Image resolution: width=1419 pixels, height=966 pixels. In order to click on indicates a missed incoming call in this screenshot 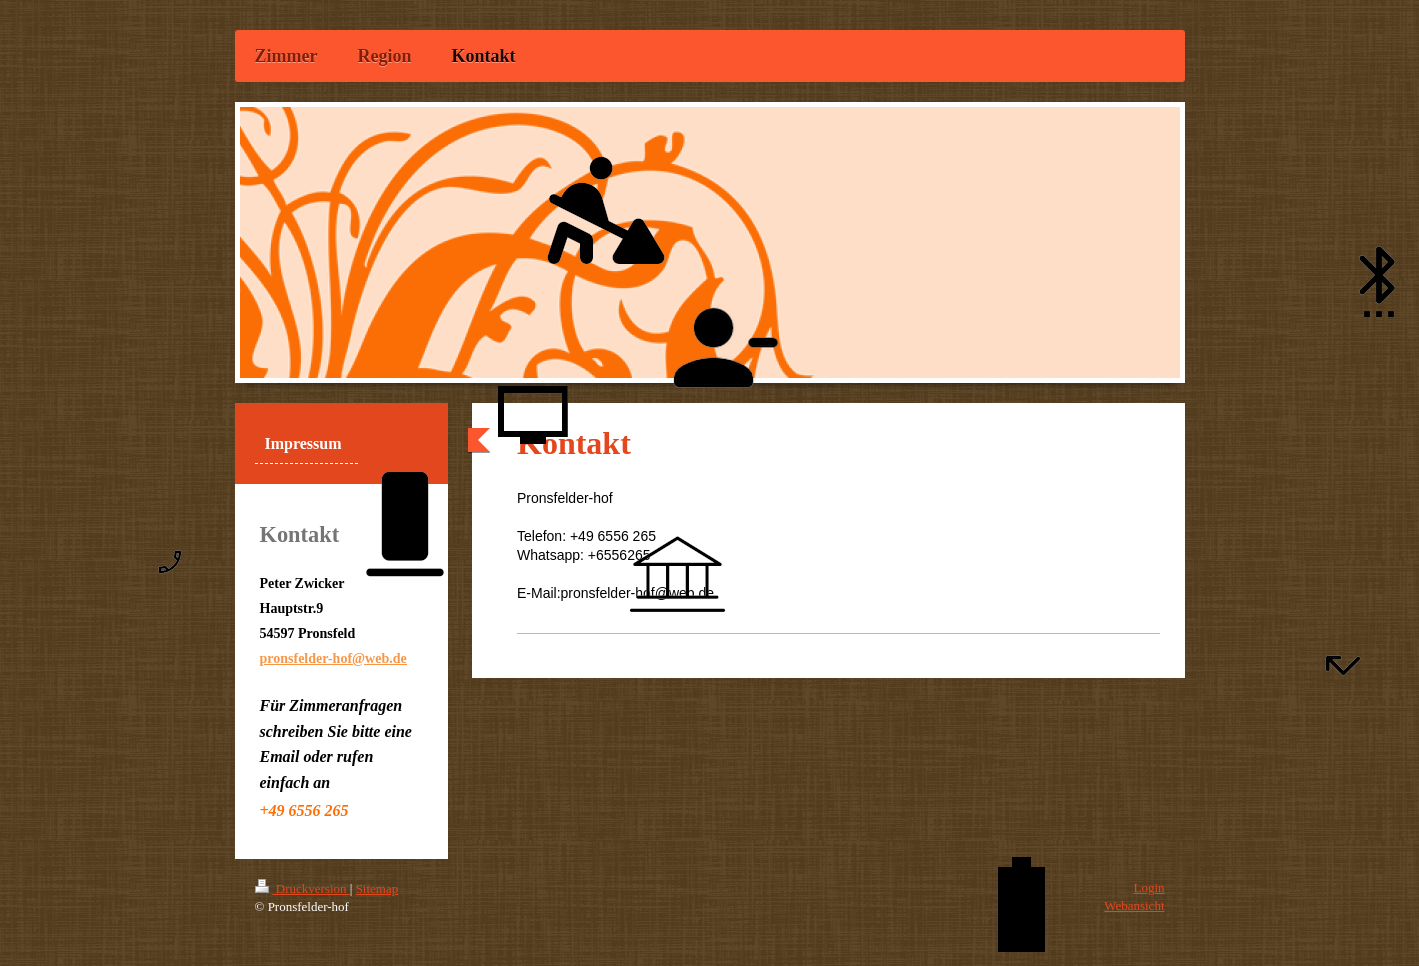, I will do `click(1343, 665)`.